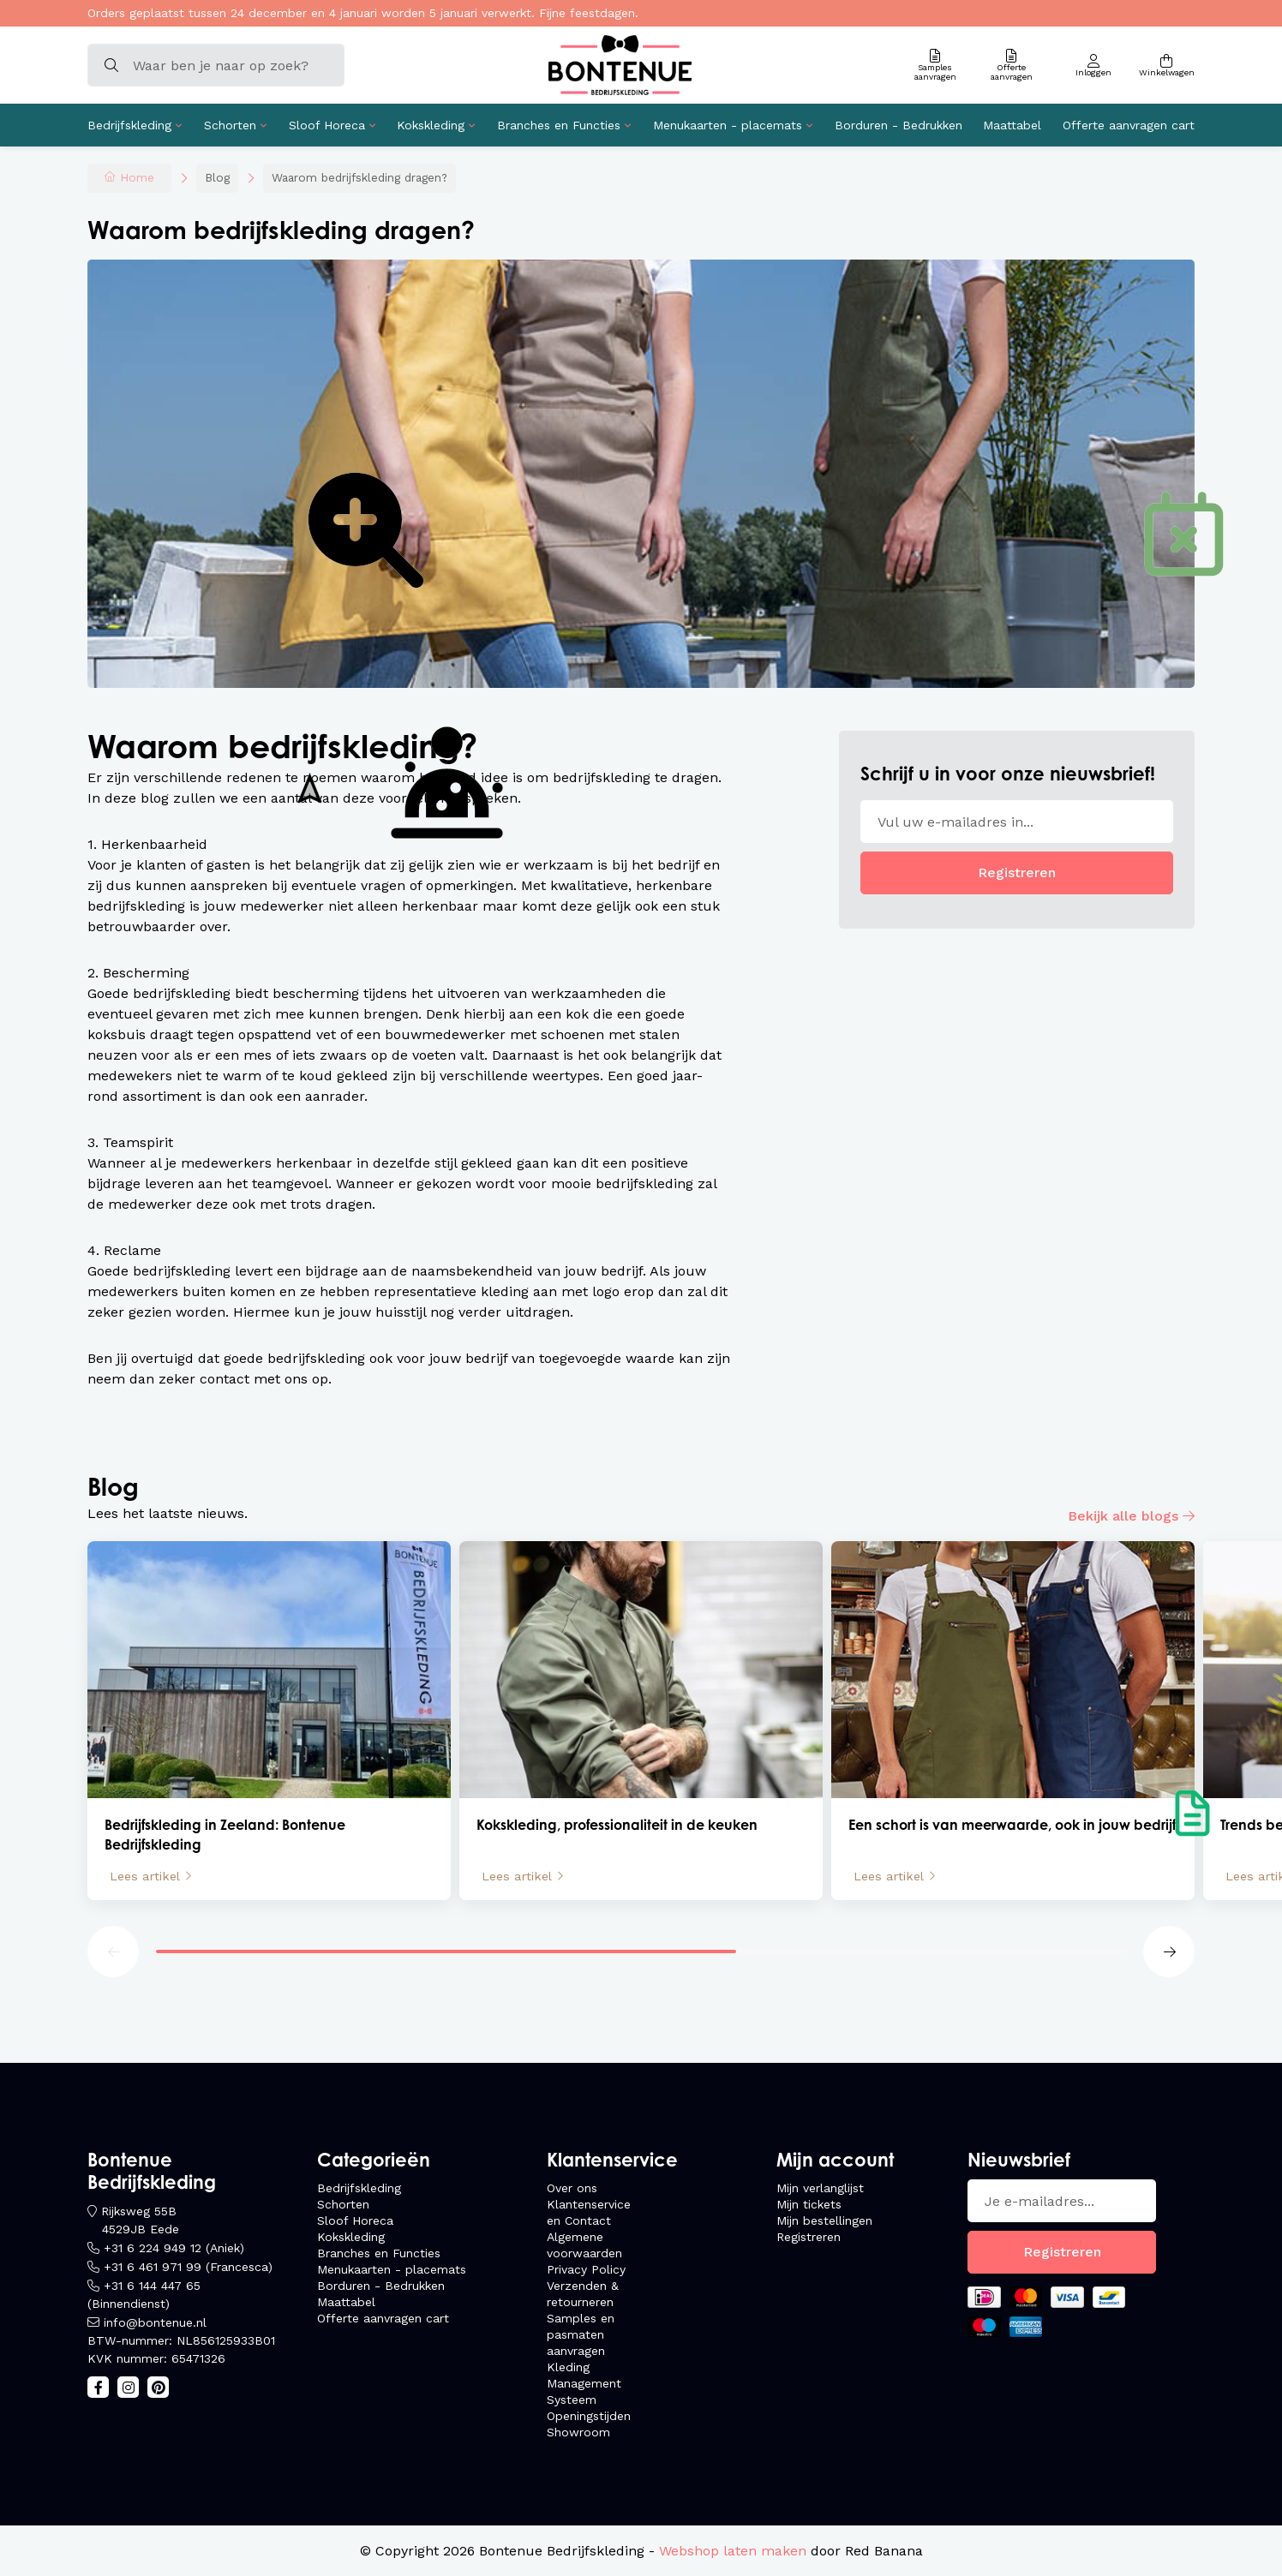 The height and width of the screenshot is (2576, 1282). I want to click on zoom in on content, so click(366, 530).